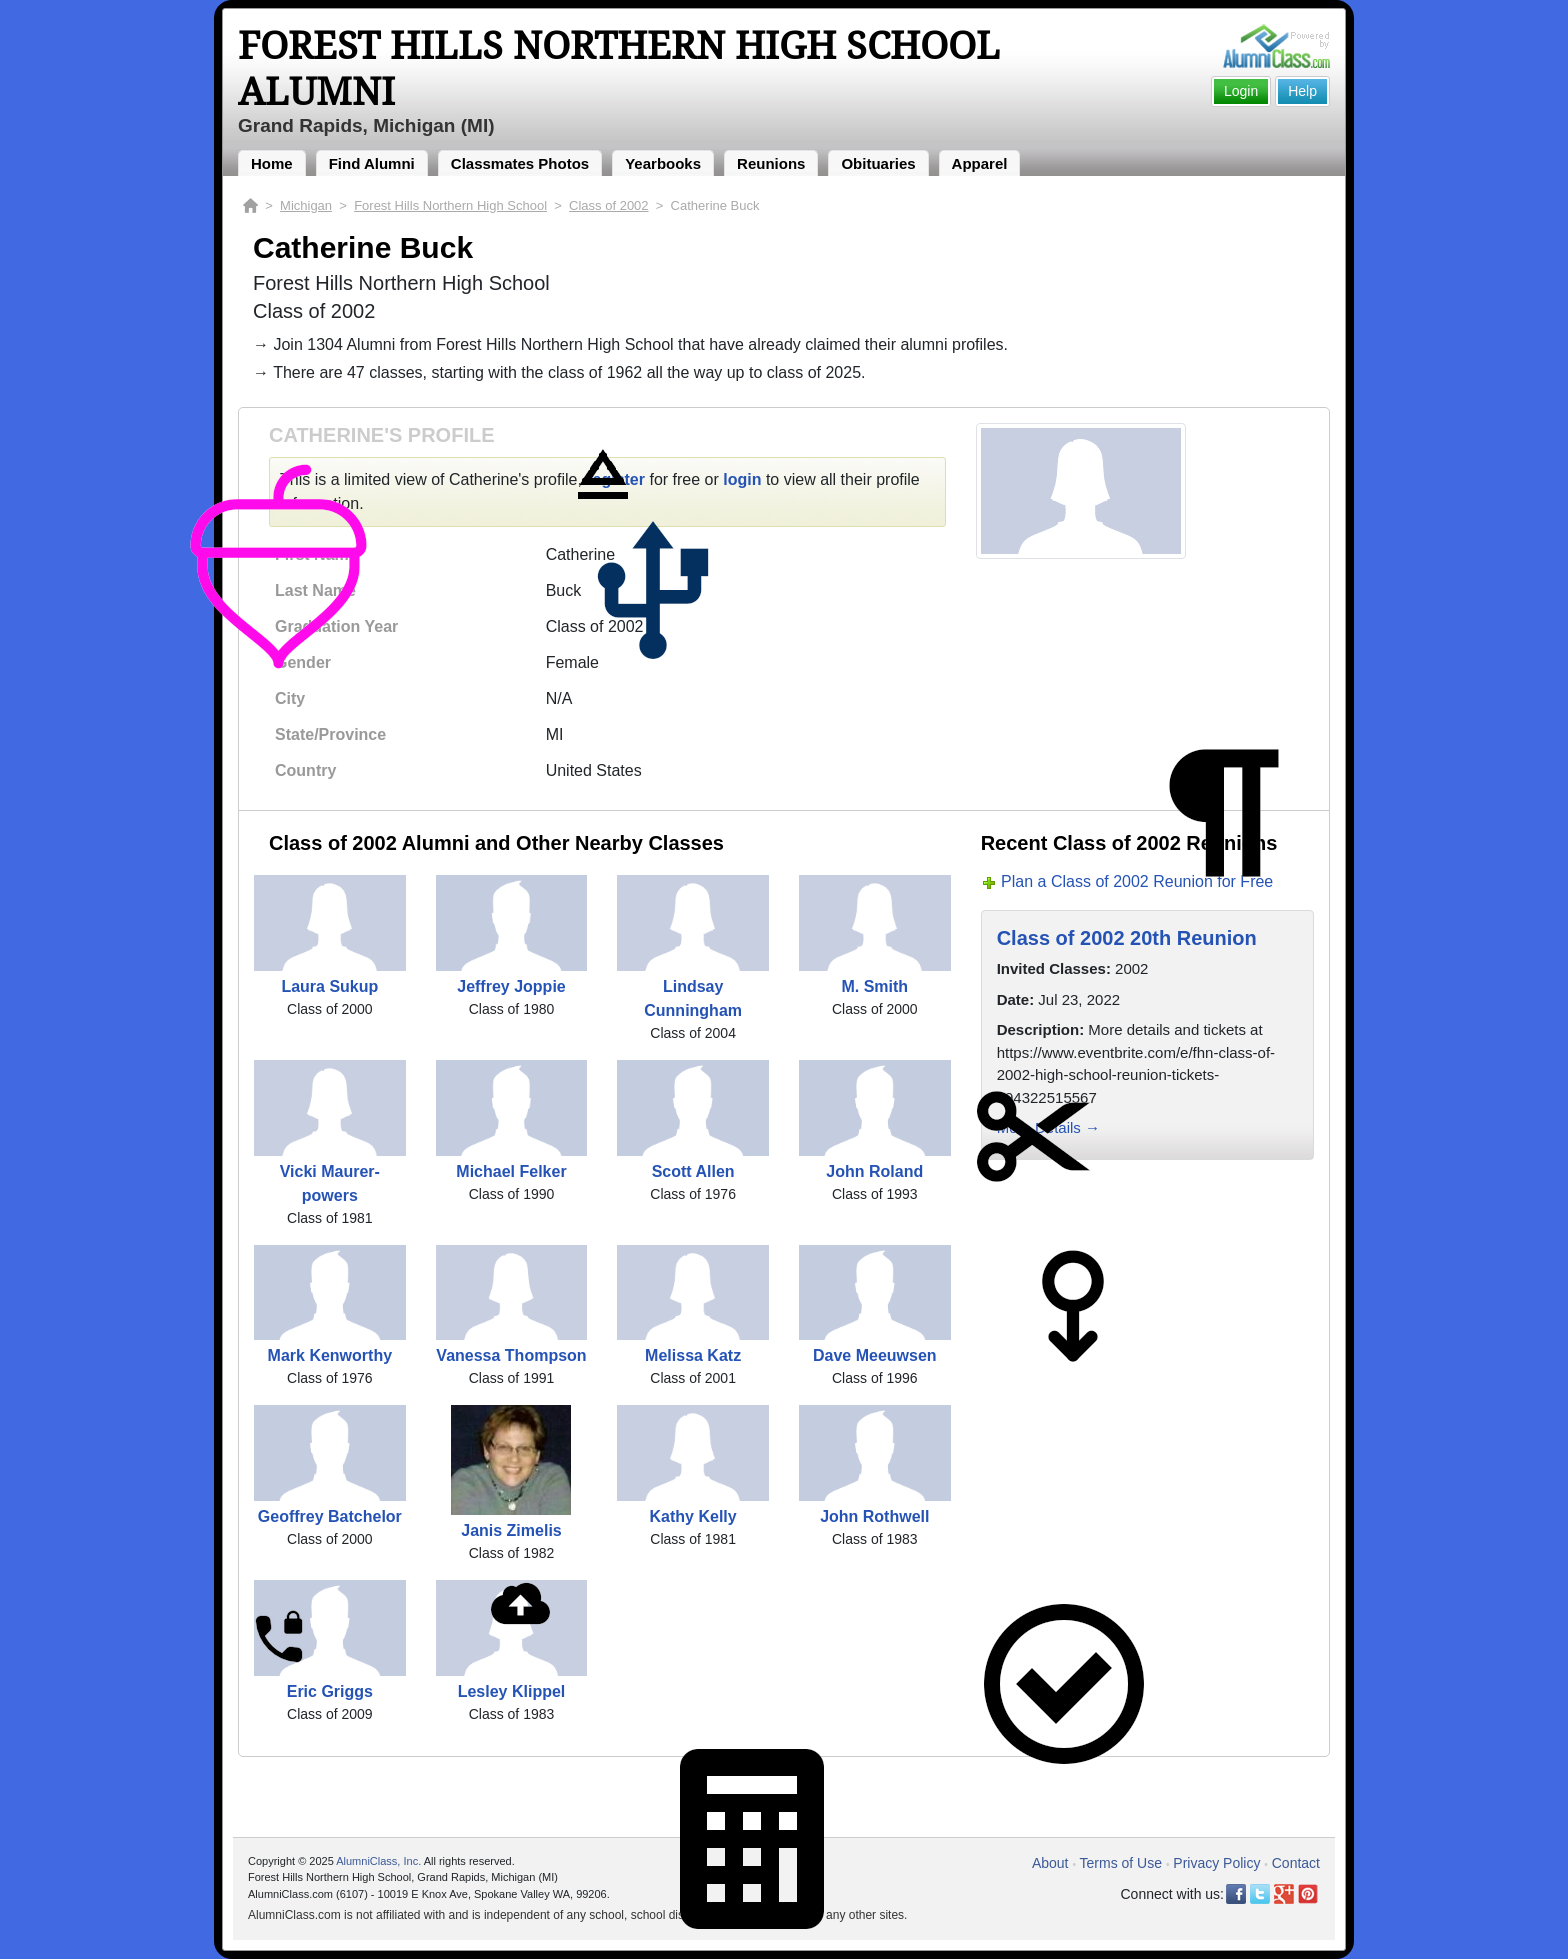  What do you see at coordinates (1033, 1136) in the screenshot?
I see `cut selected content to clipboard` at bounding box center [1033, 1136].